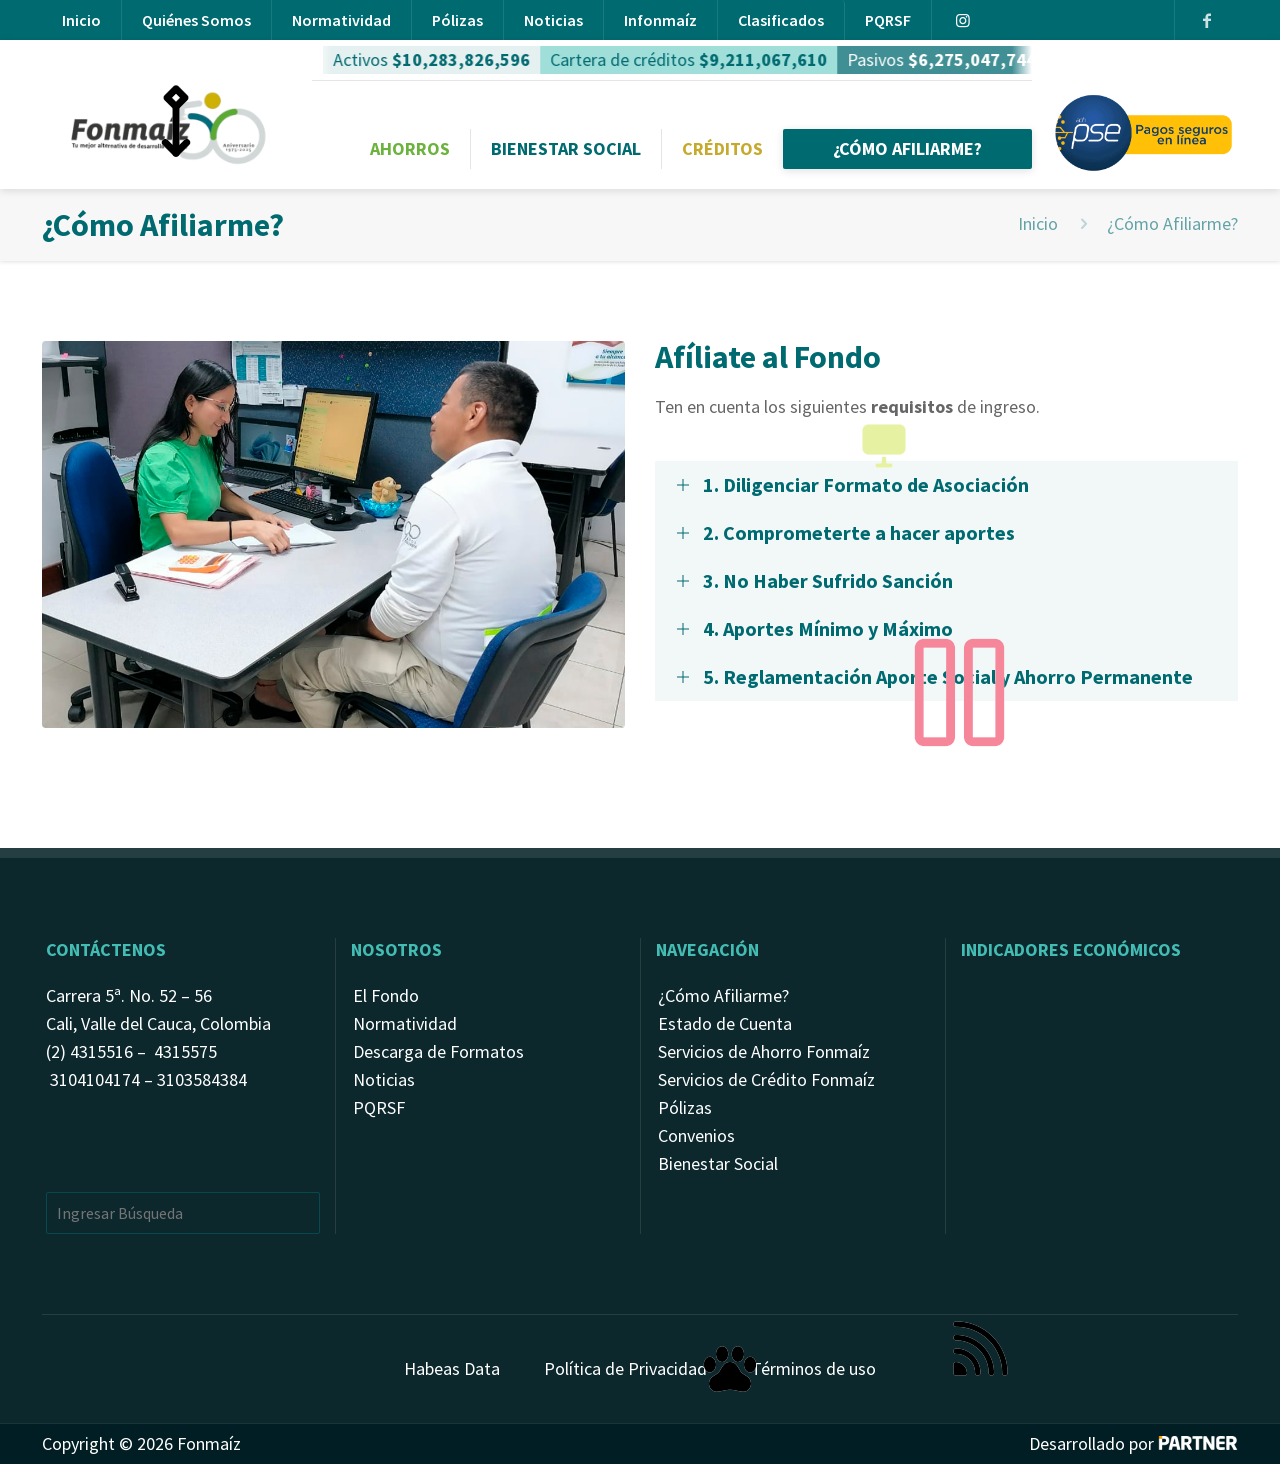 This screenshot has width=1280, height=1464. What do you see at coordinates (884, 446) in the screenshot?
I see `access display or screen settings` at bounding box center [884, 446].